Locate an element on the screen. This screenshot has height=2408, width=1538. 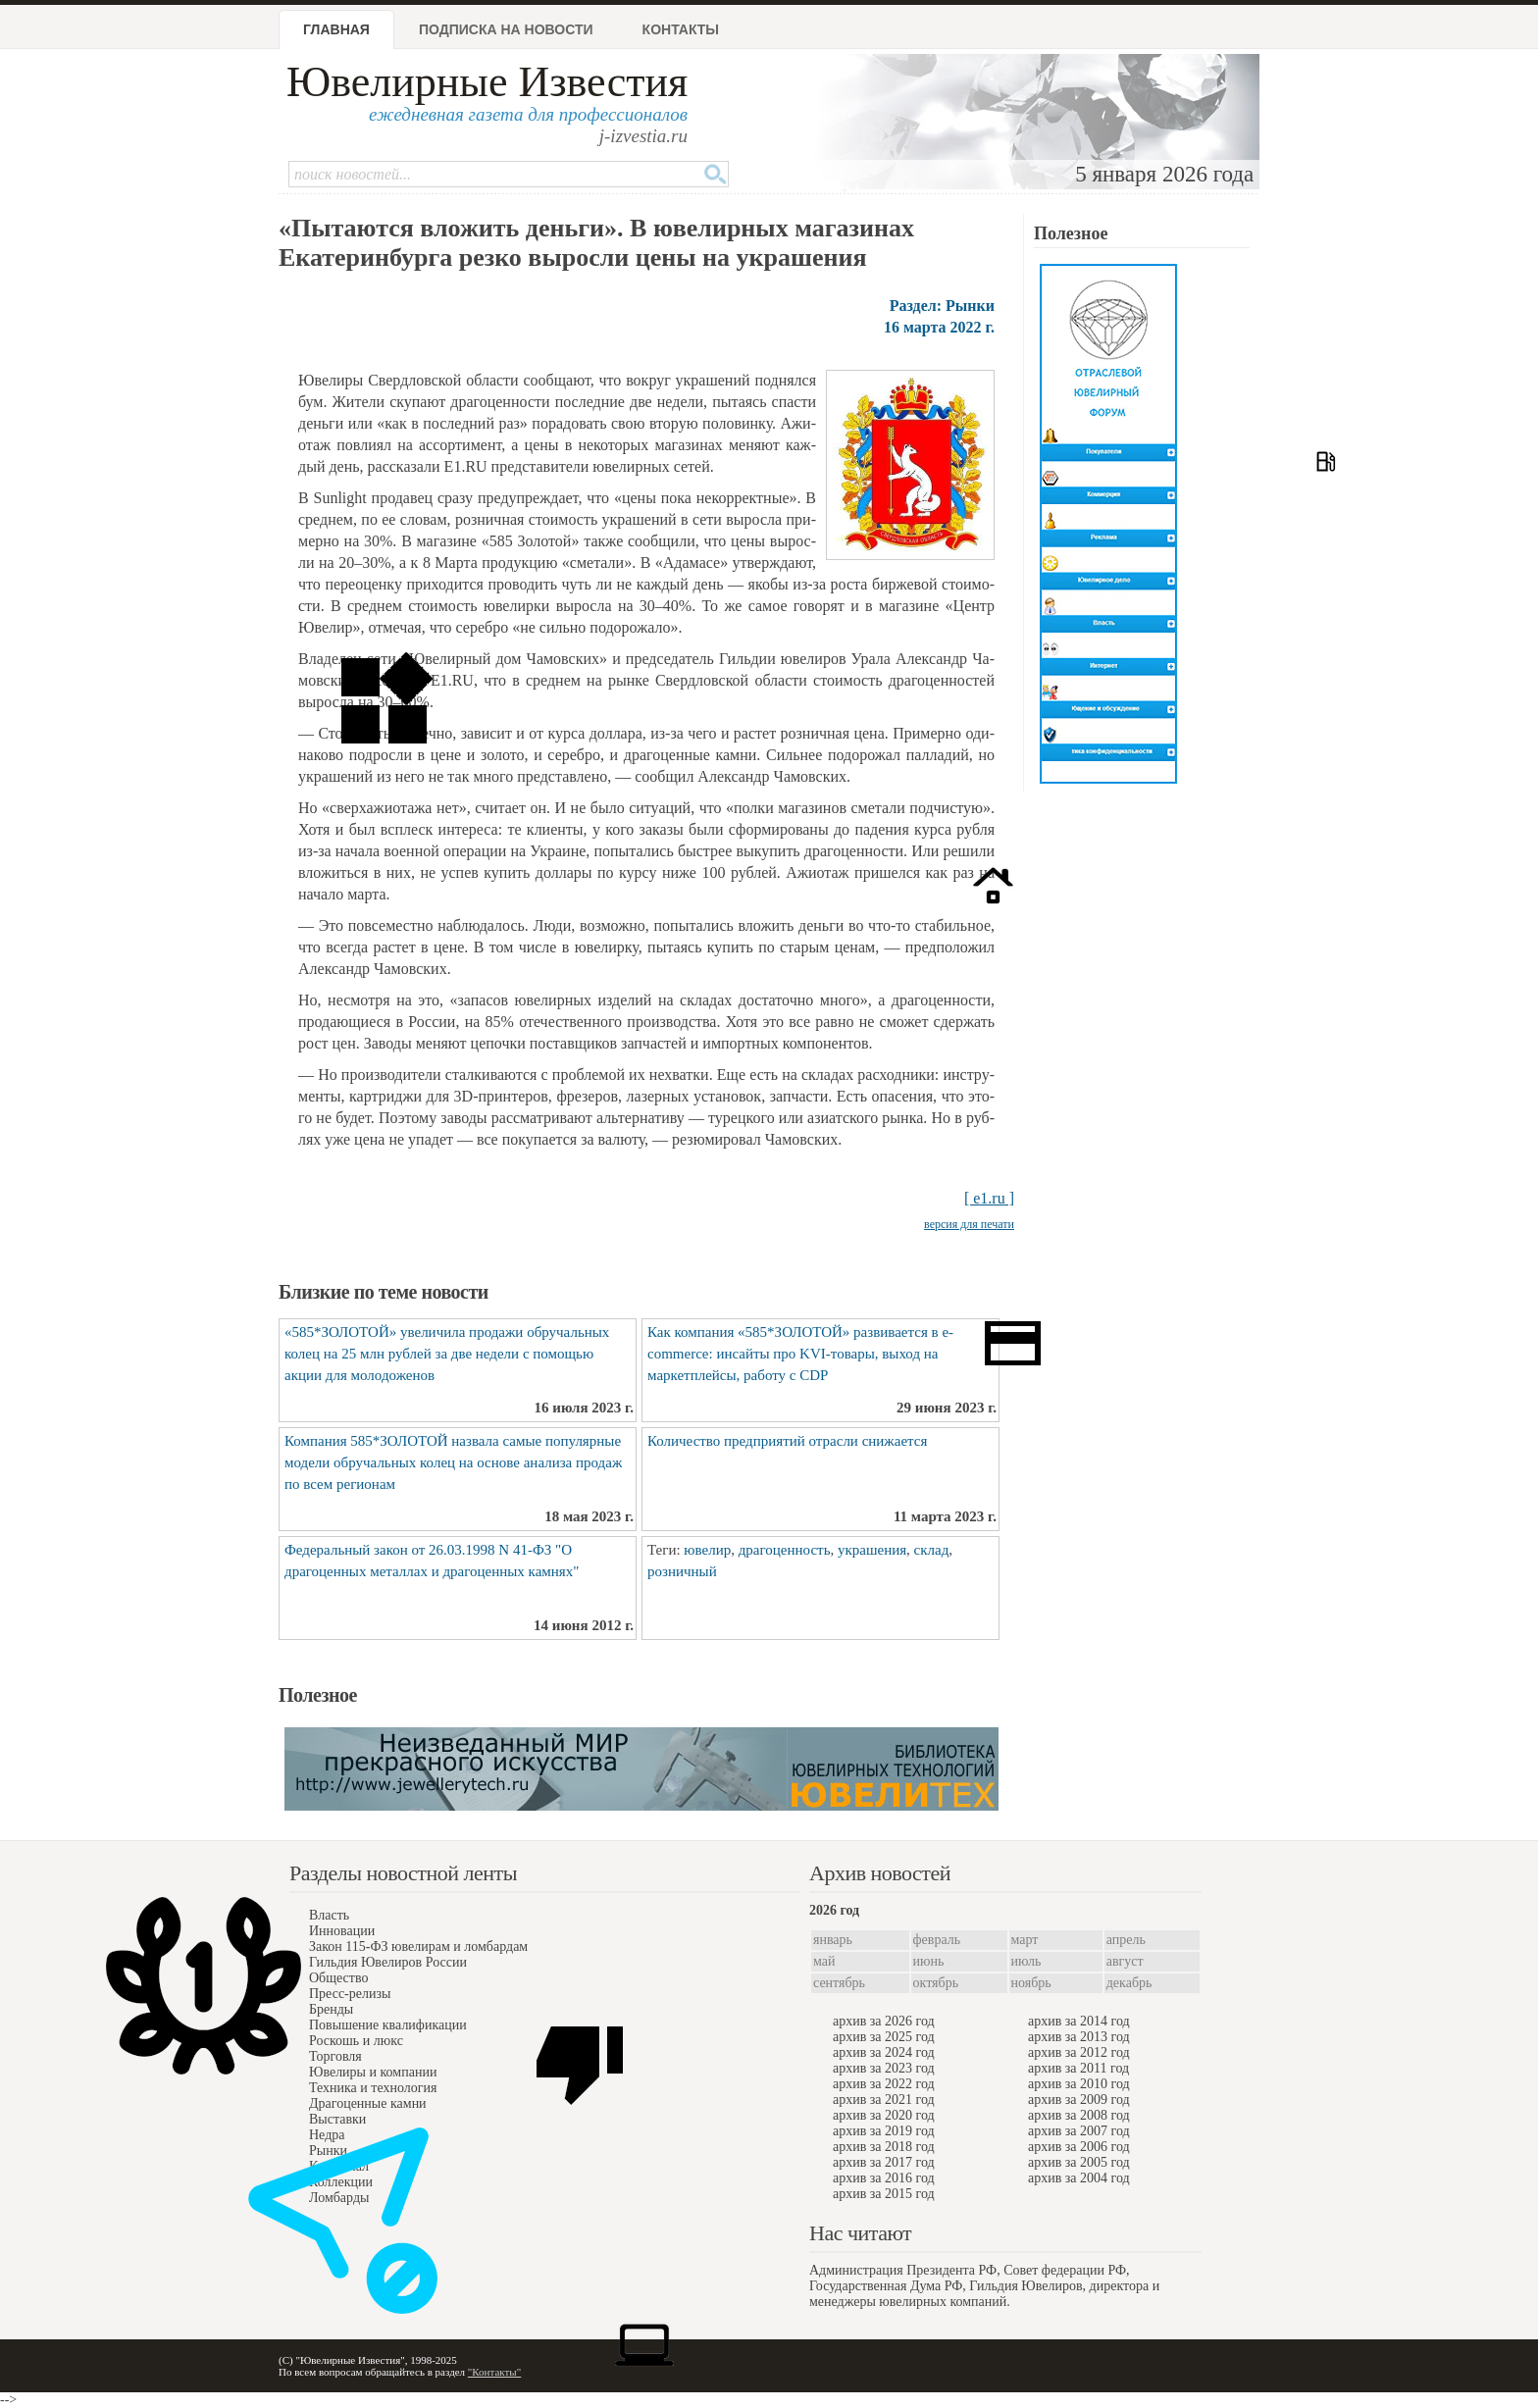
access home or housing settings is located at coordinates (993, 886).